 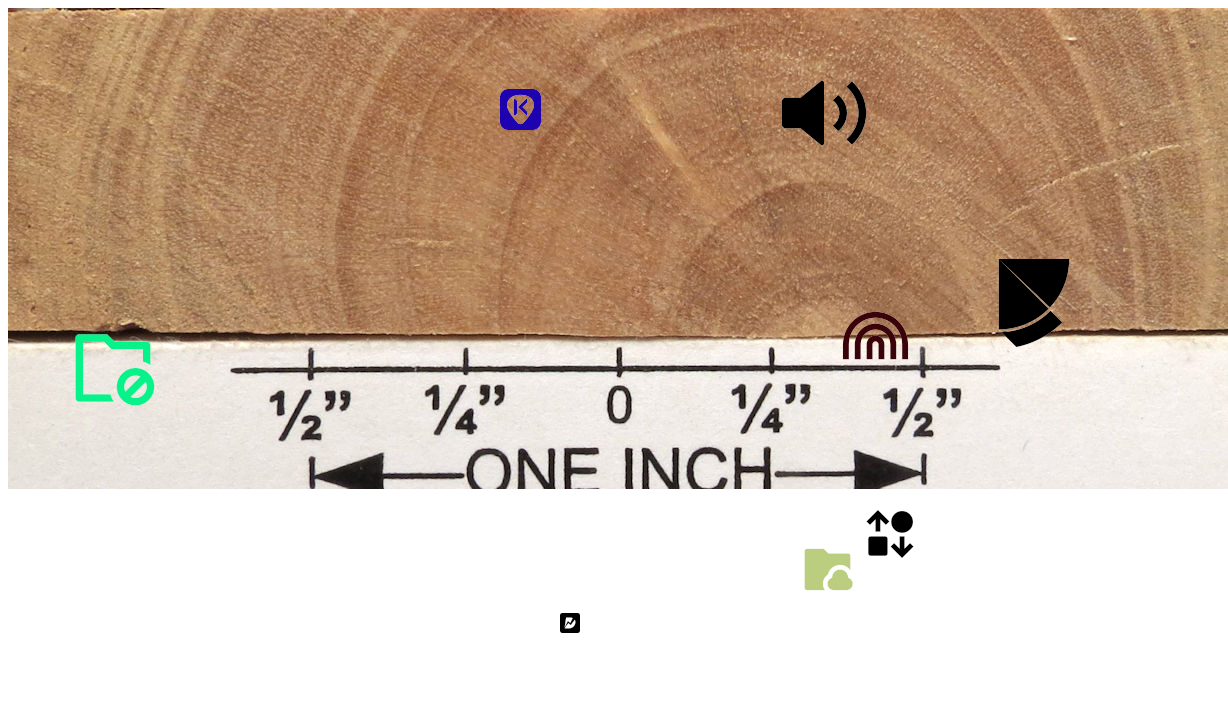 I want to click on increase or adjust volume level, so click(x=824, y=113).